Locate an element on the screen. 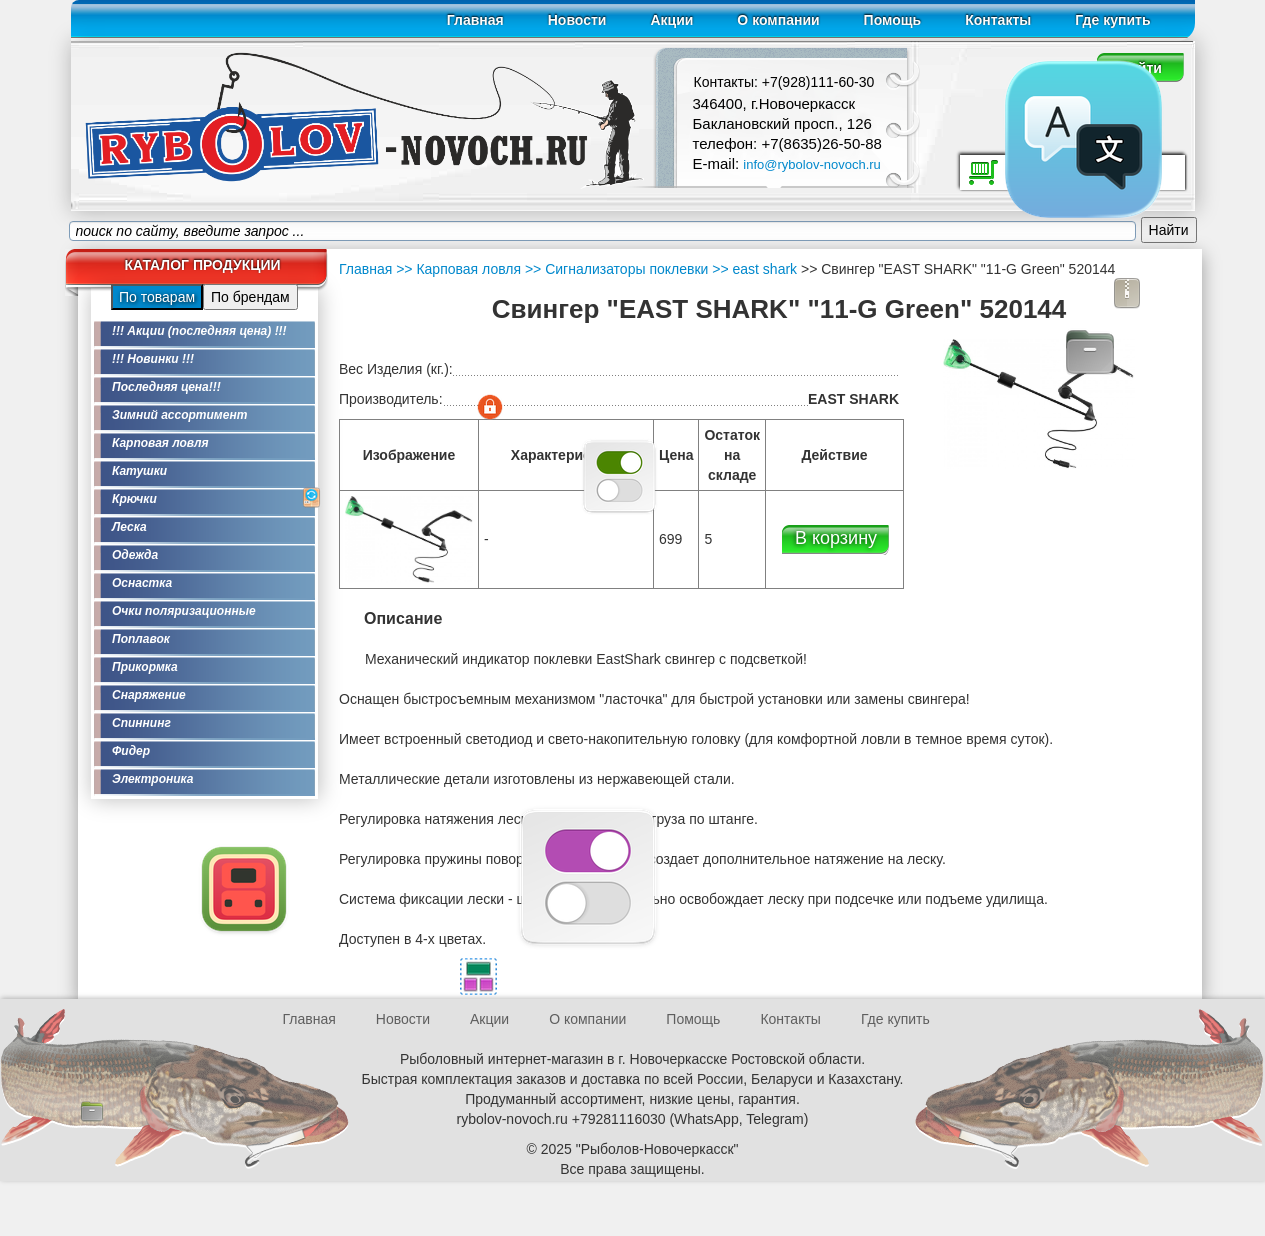 This screenshot has width=1265, height=1236. launch melonDS nintendo DS emulator is located at coordinates (244, 889).